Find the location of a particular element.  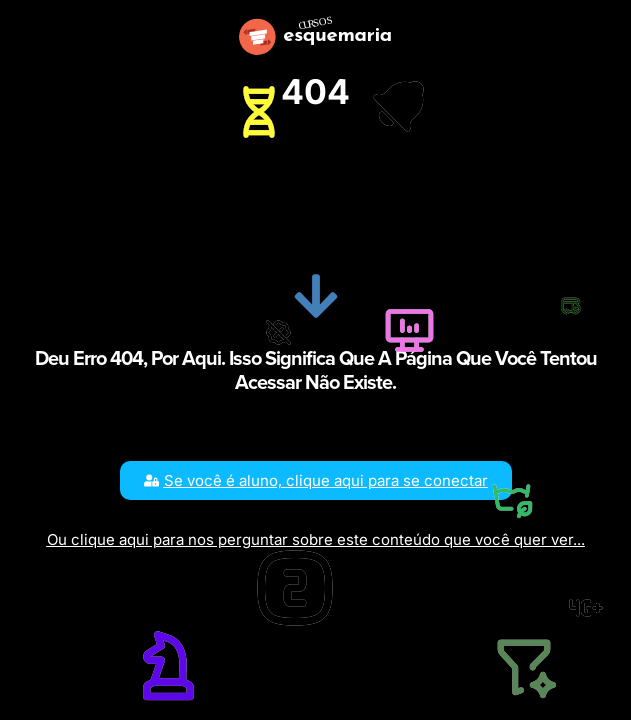

indicates no discount available is located at coordinates (278, 332).